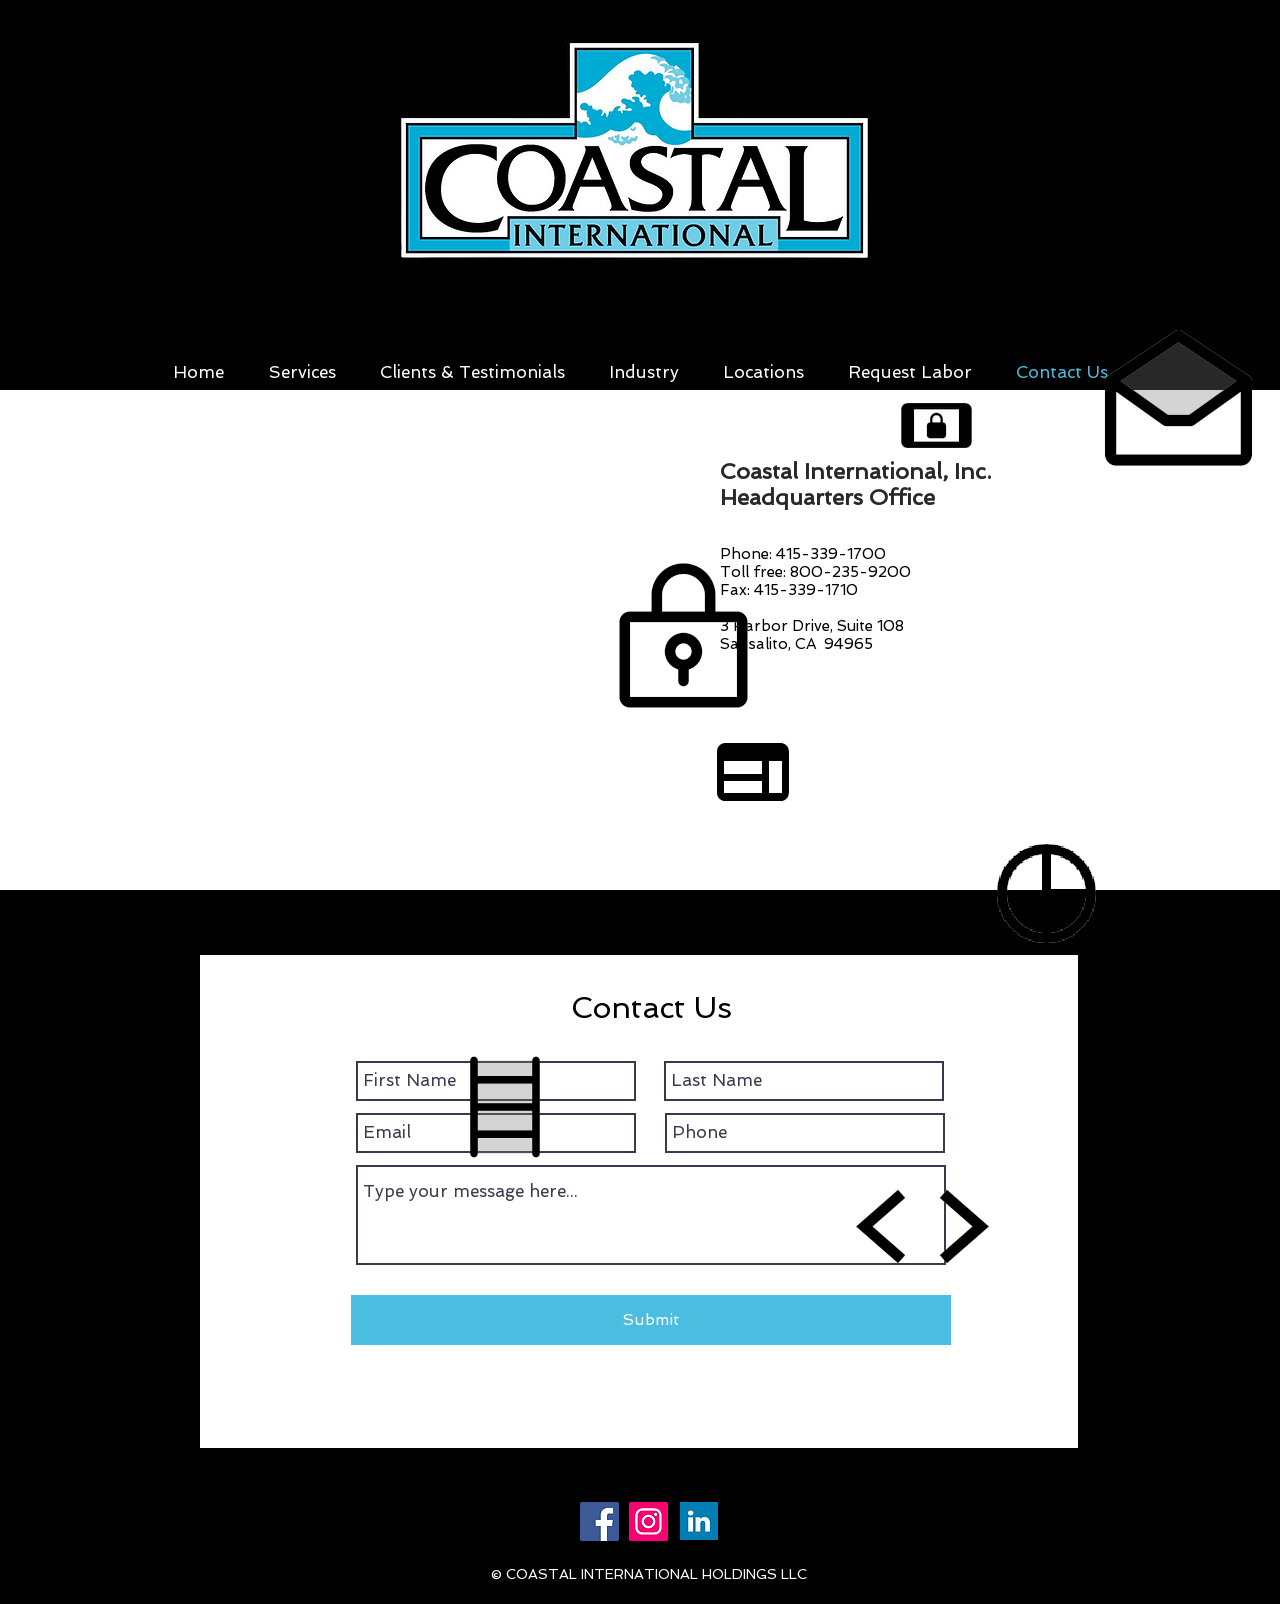 This screenshot has height=1604, width=1280. What do you see at coordinates (1178, 403) in the screenshot?
I see `view open or read mail` at bounding box center [1178, 403].